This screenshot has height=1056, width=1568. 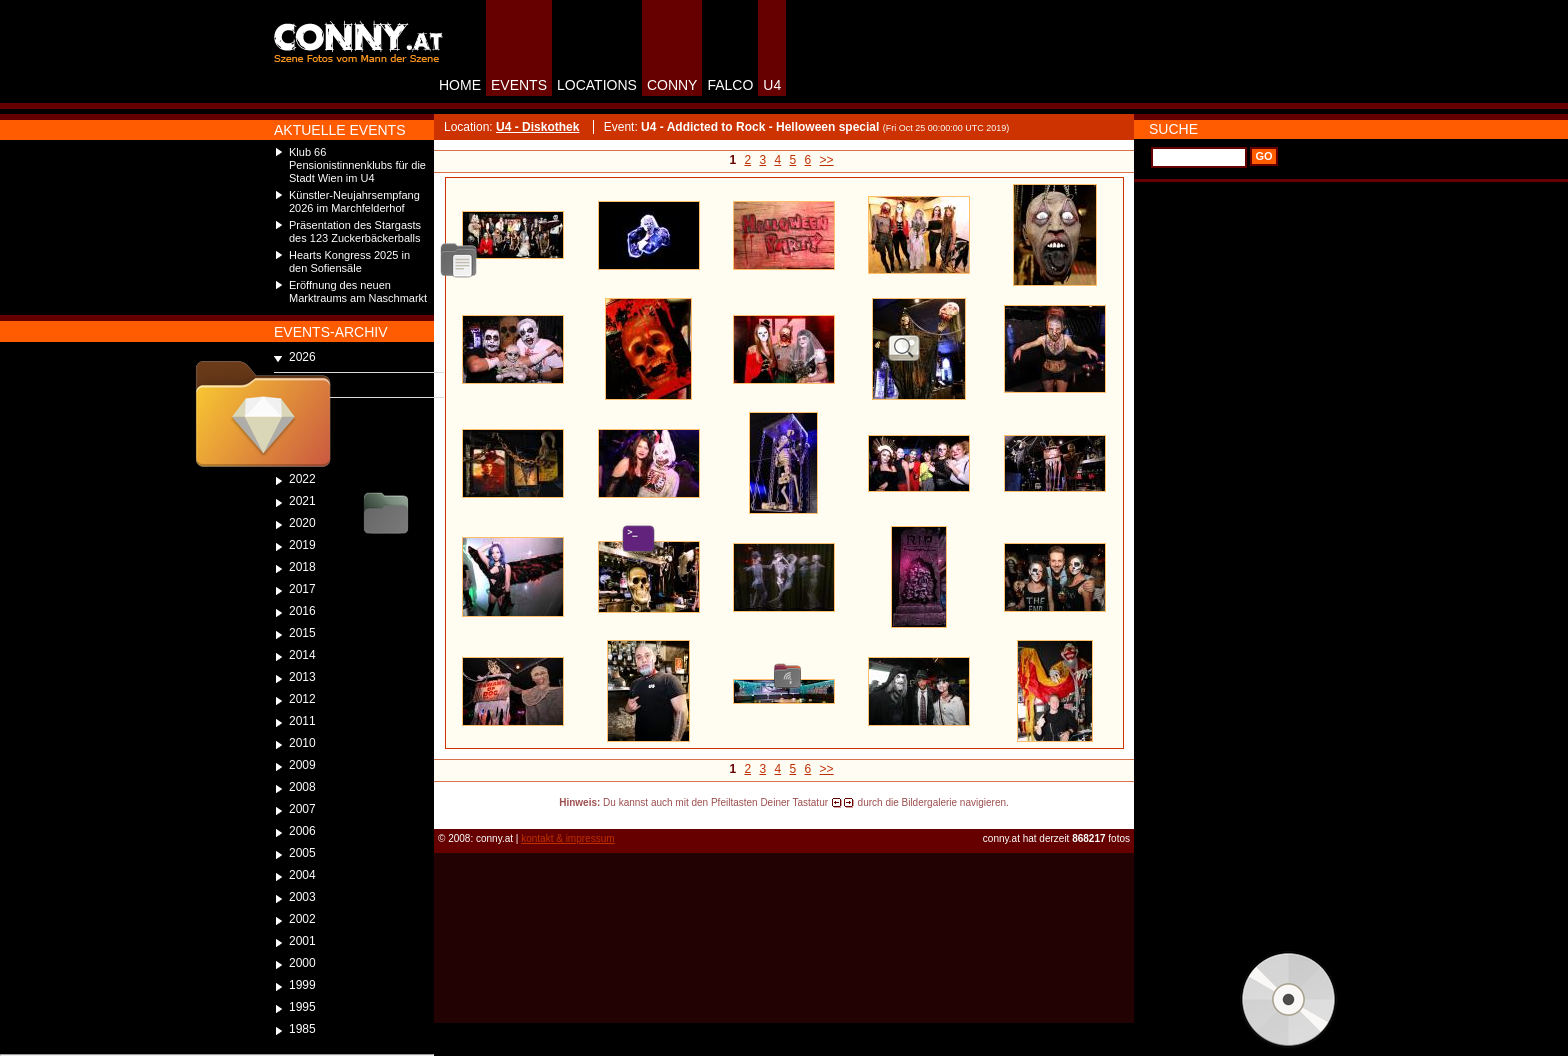 I want to click on open insync cloud sync folder, so click(x=787, y=675).